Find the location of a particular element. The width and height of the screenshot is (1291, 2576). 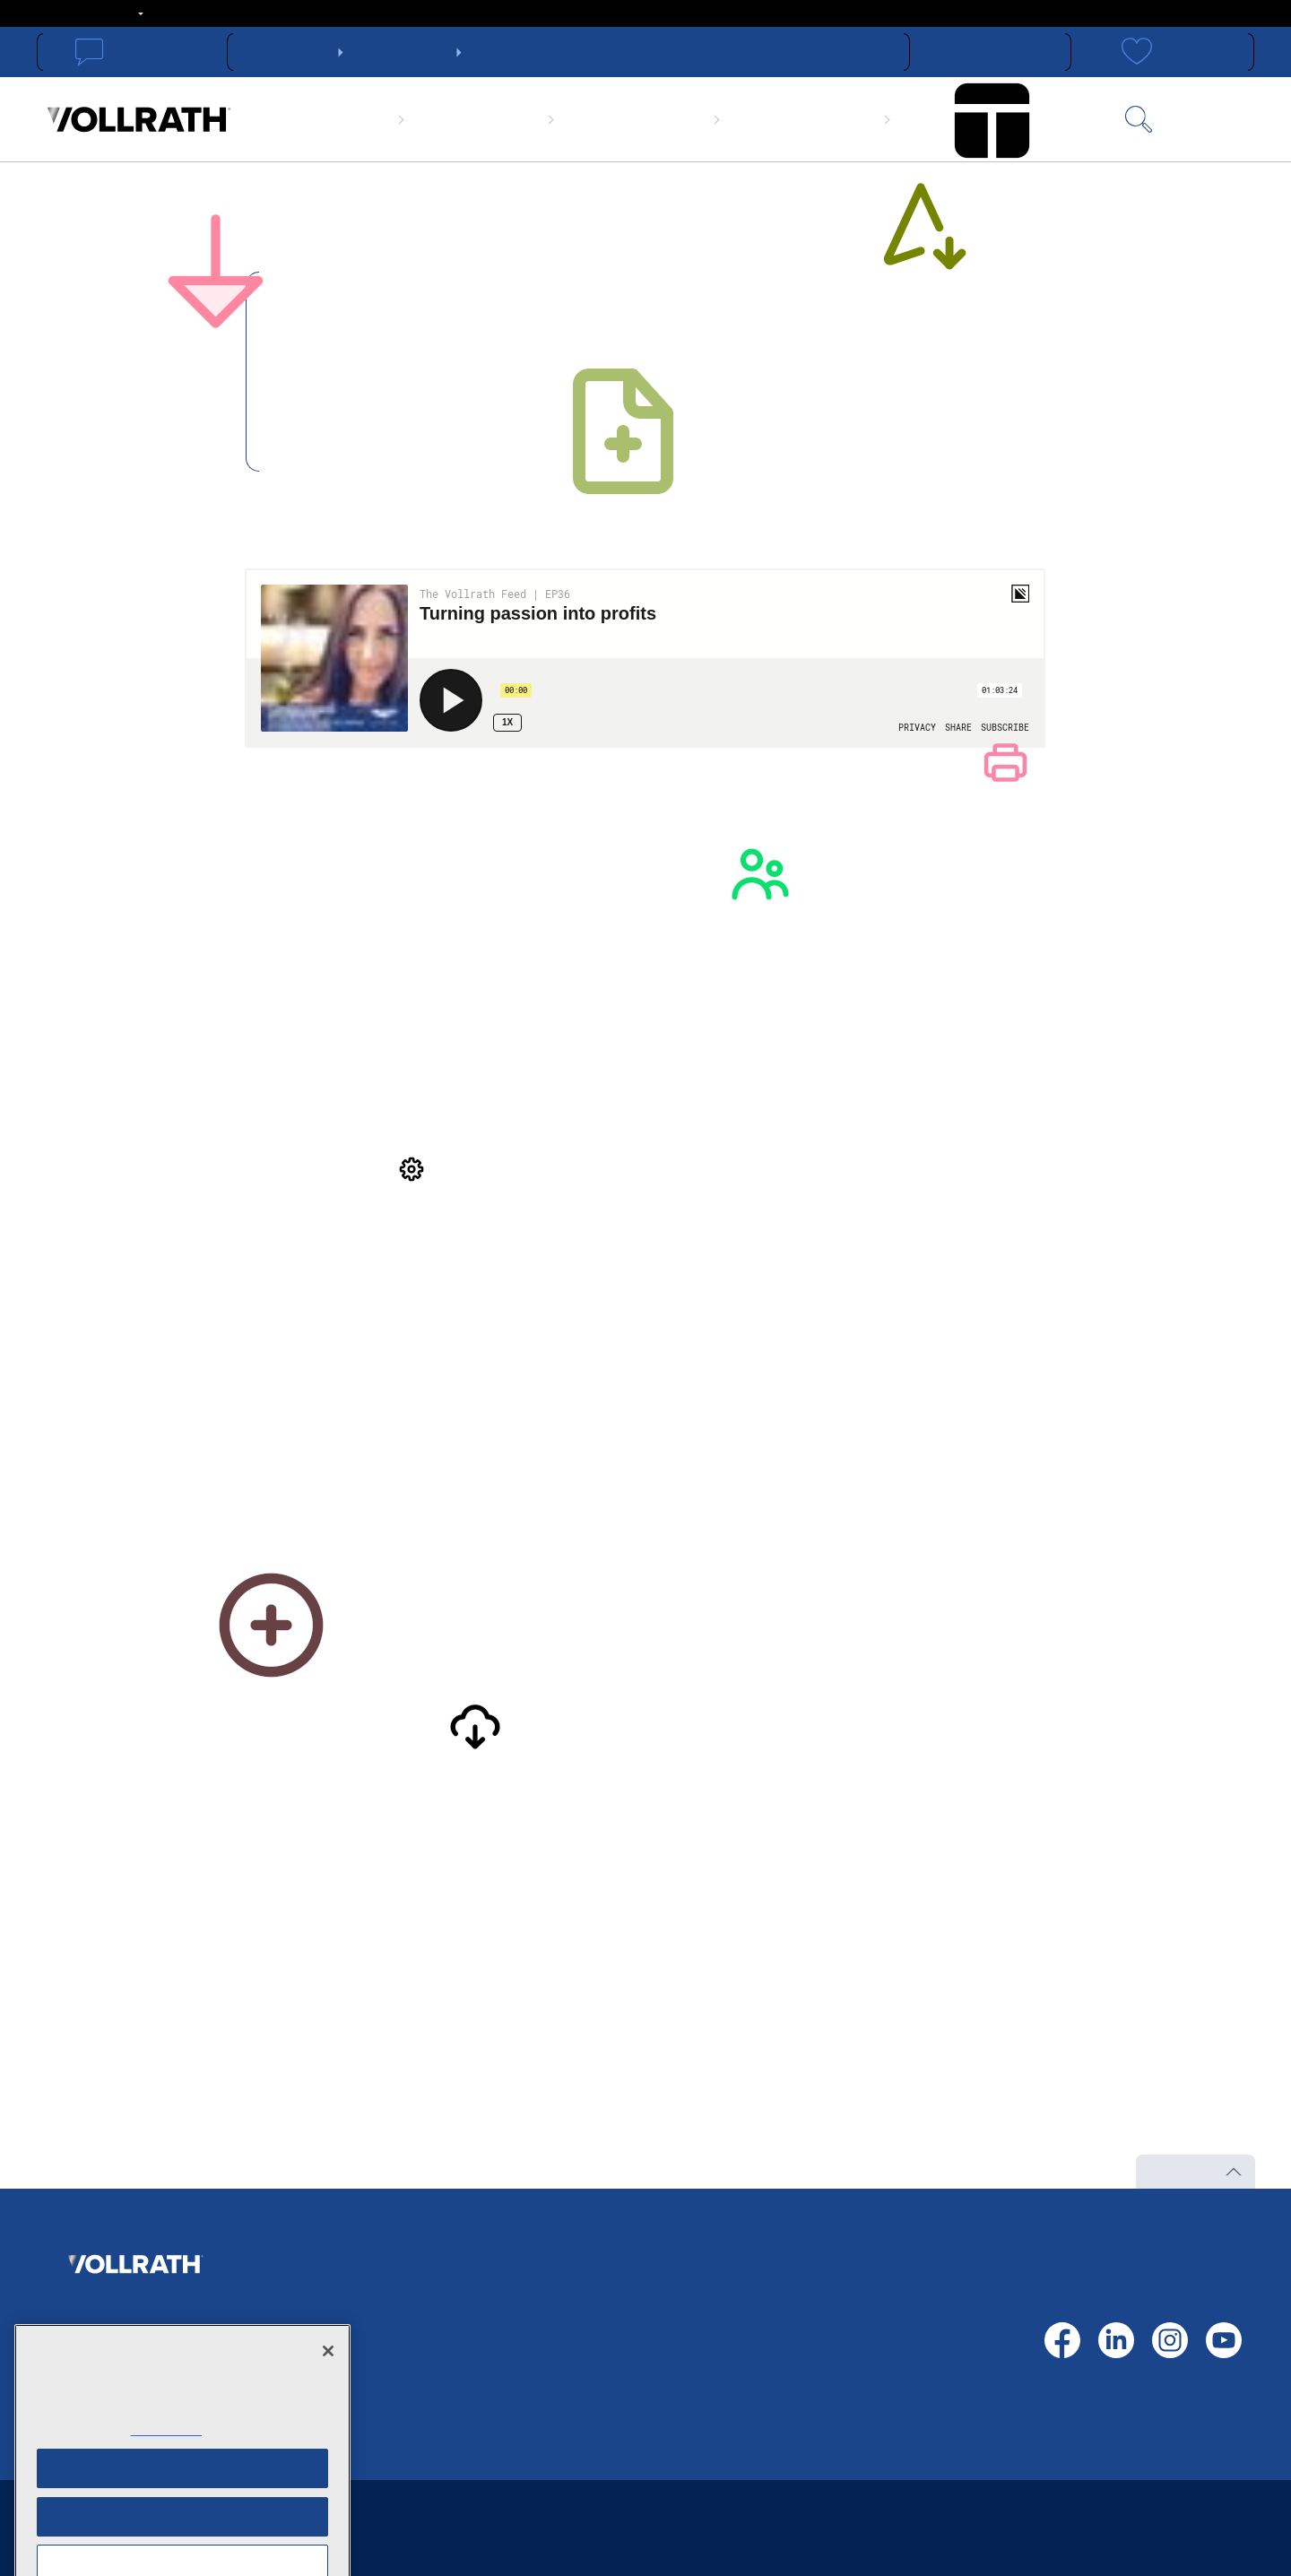

download file from cloud storage is located at coordinates (475, 1727).